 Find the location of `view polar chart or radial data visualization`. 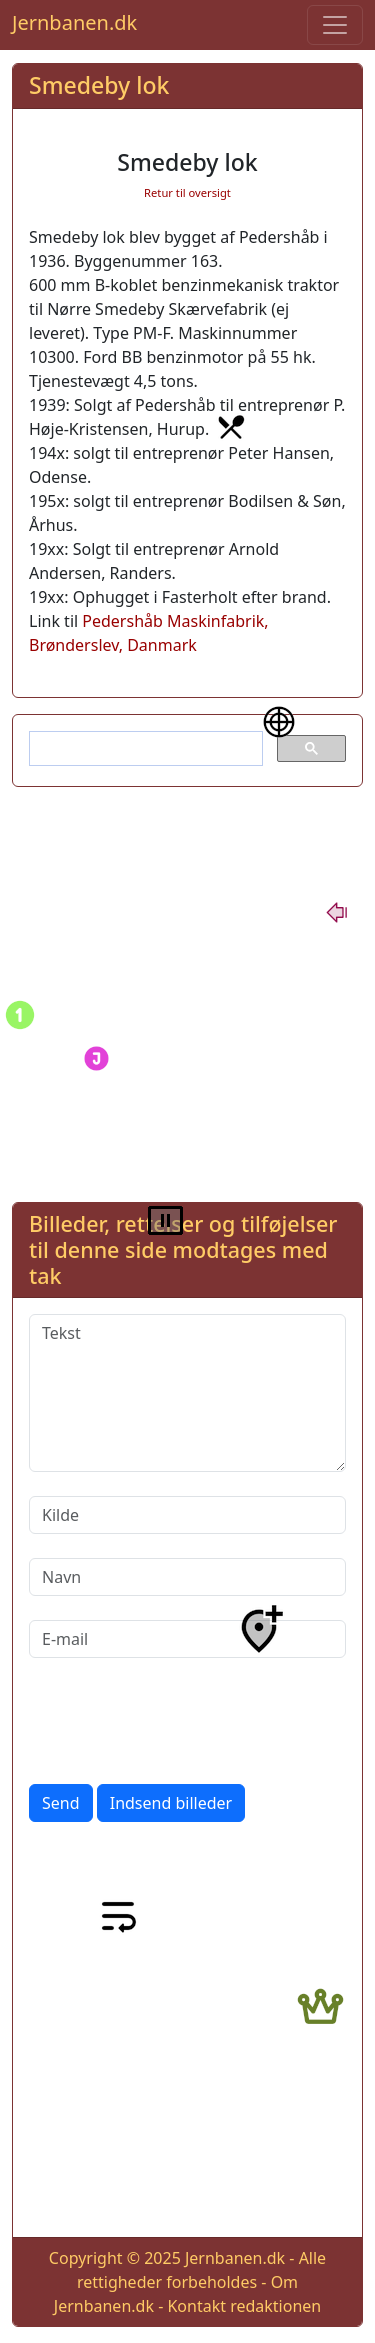

view polar chart or radial data visualization is located at coordinates (279, 722).